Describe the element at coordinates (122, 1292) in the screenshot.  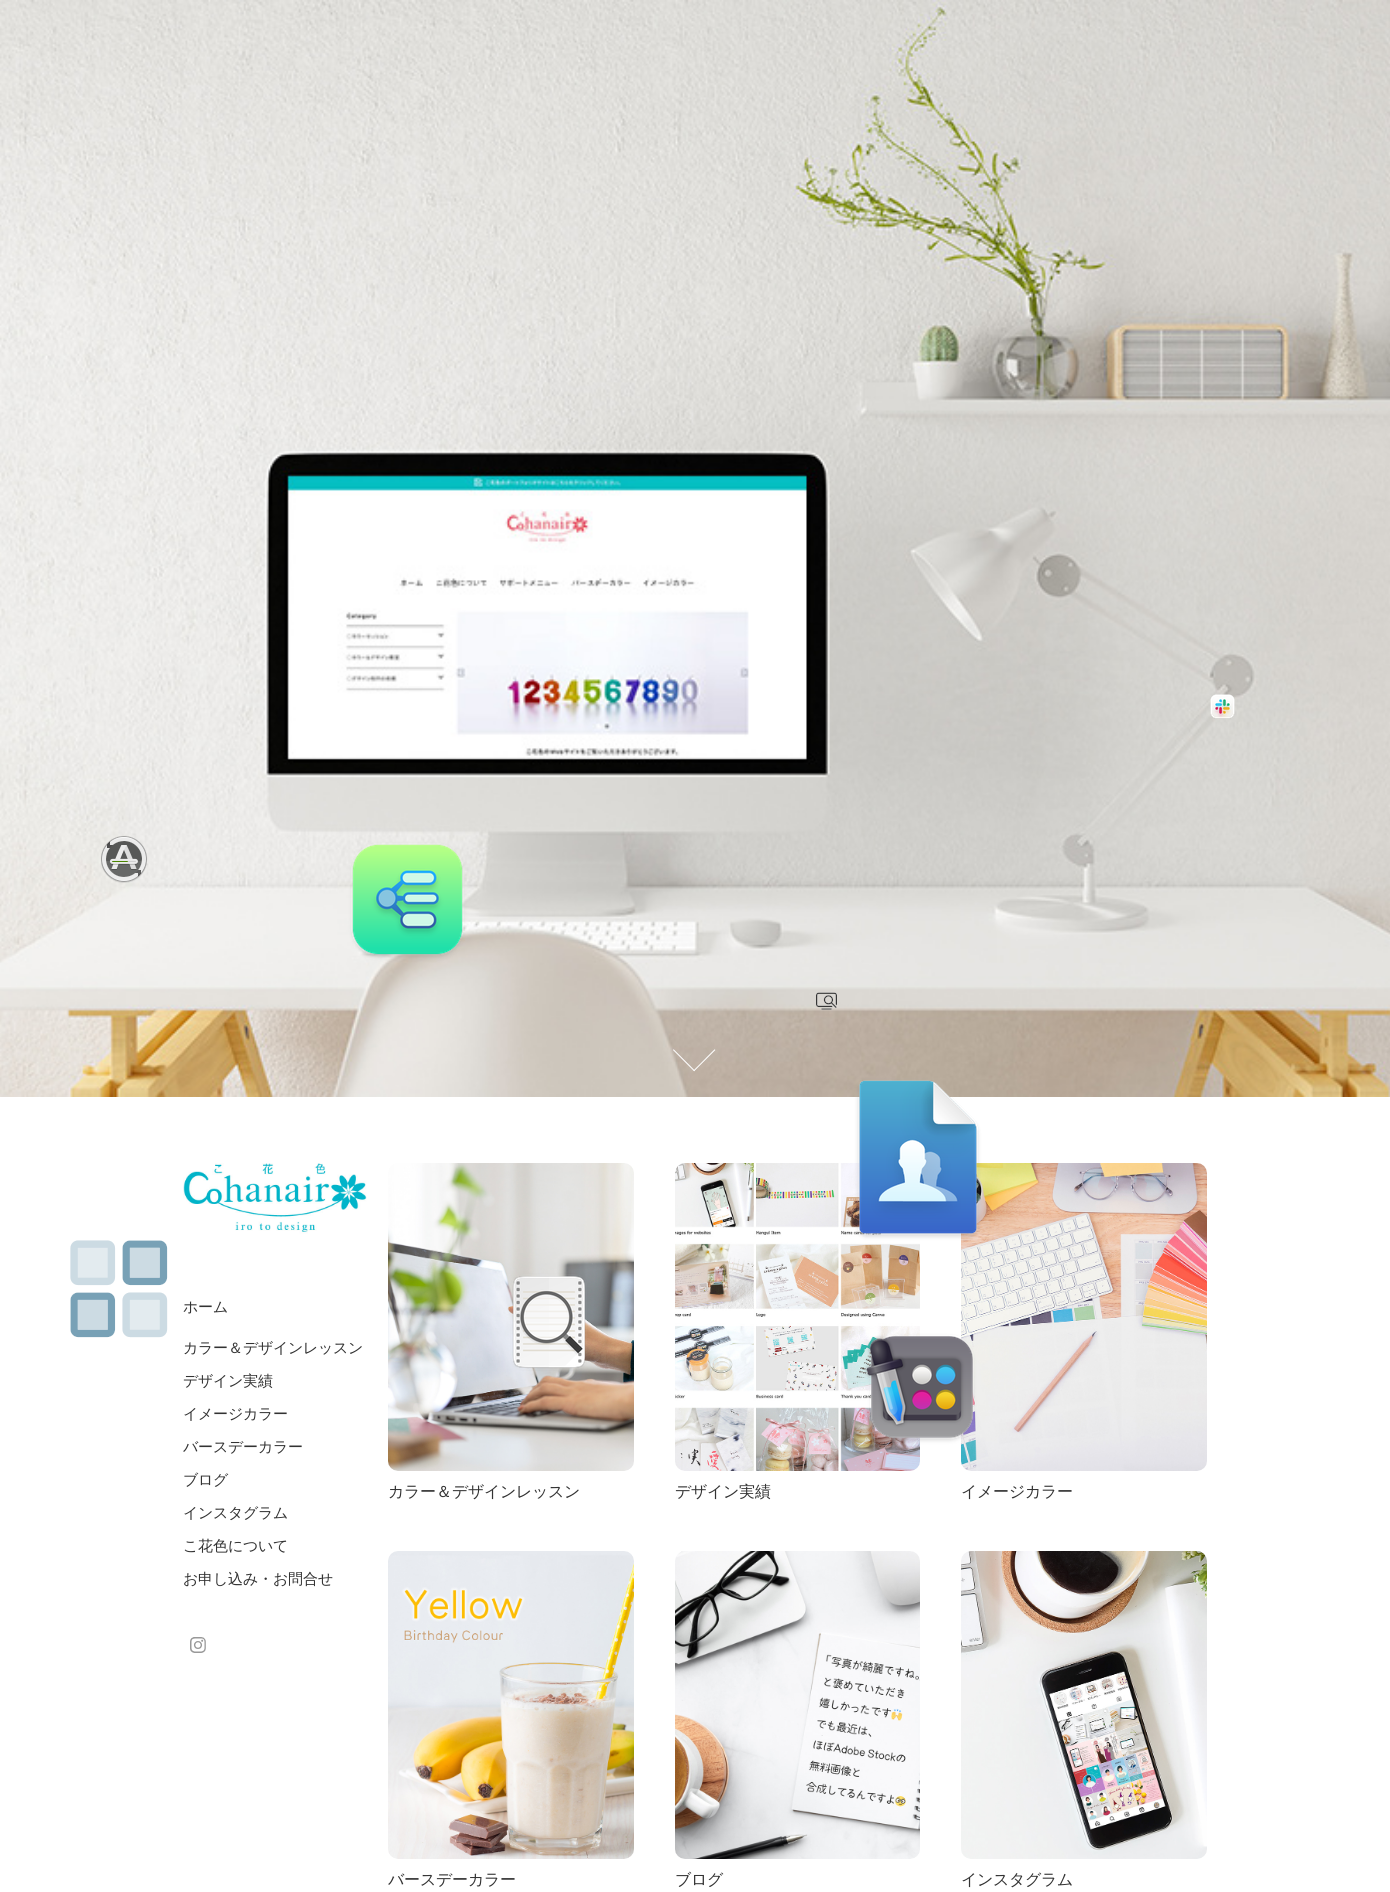
I see `launch lights off puzzle game` at that location.